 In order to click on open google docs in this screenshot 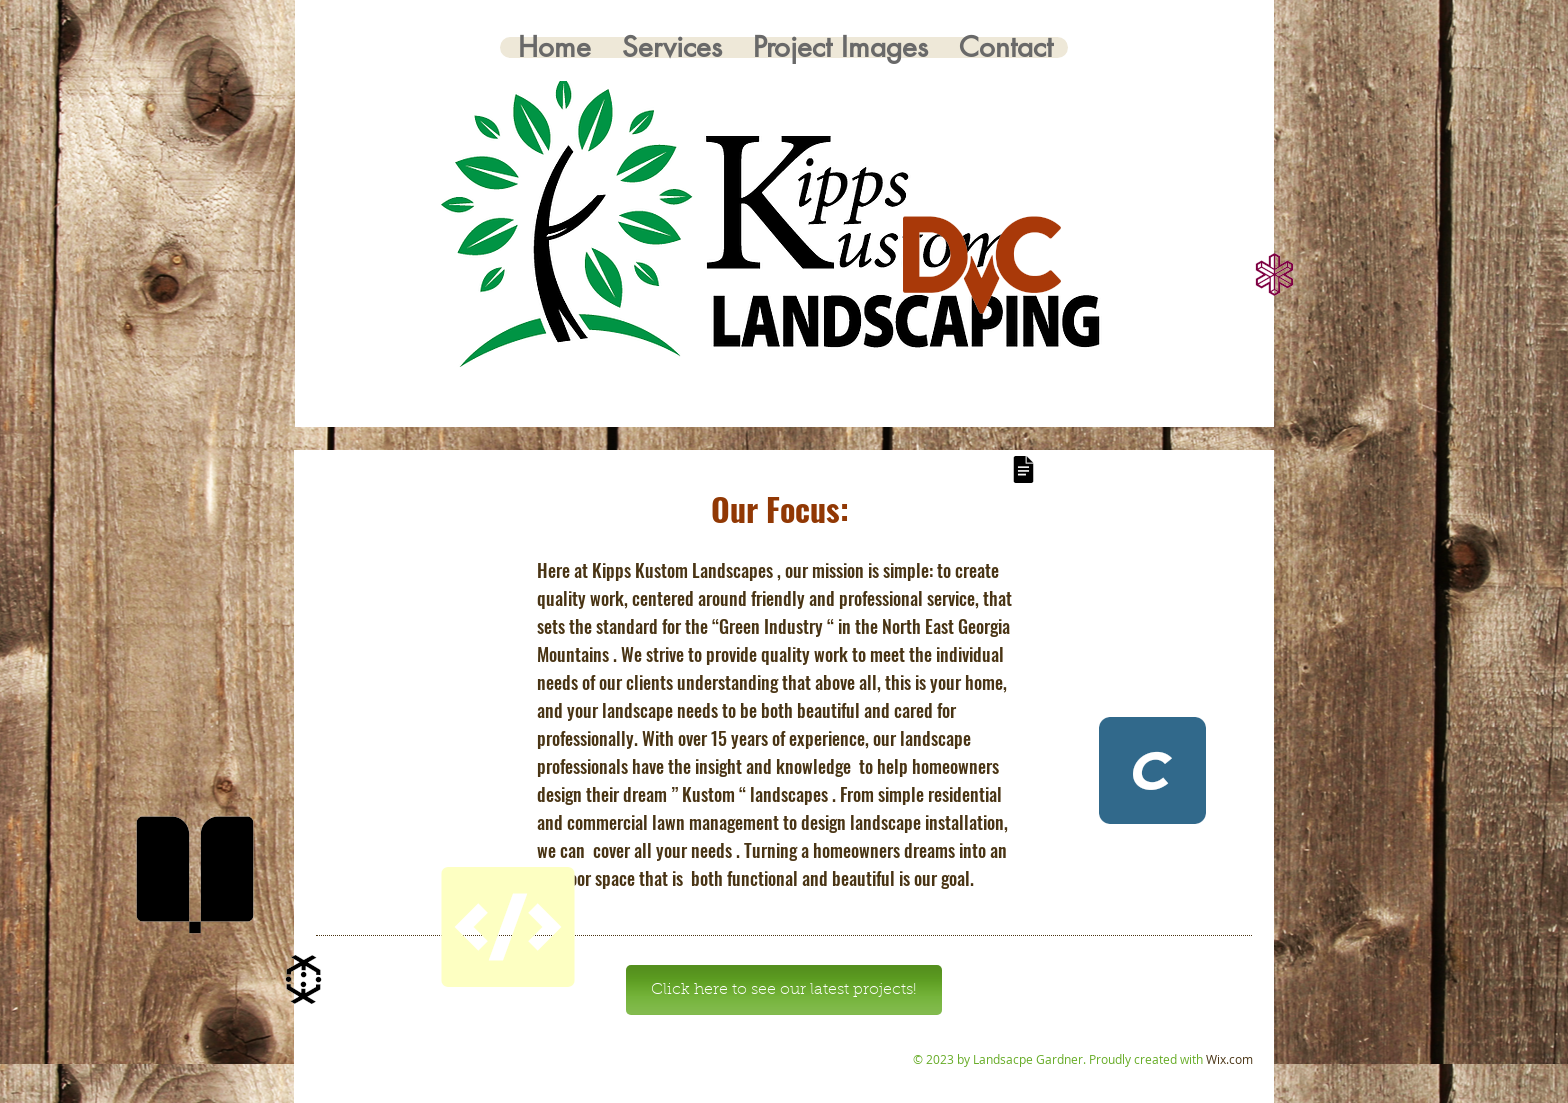, I will do `click(1023, 469)`.